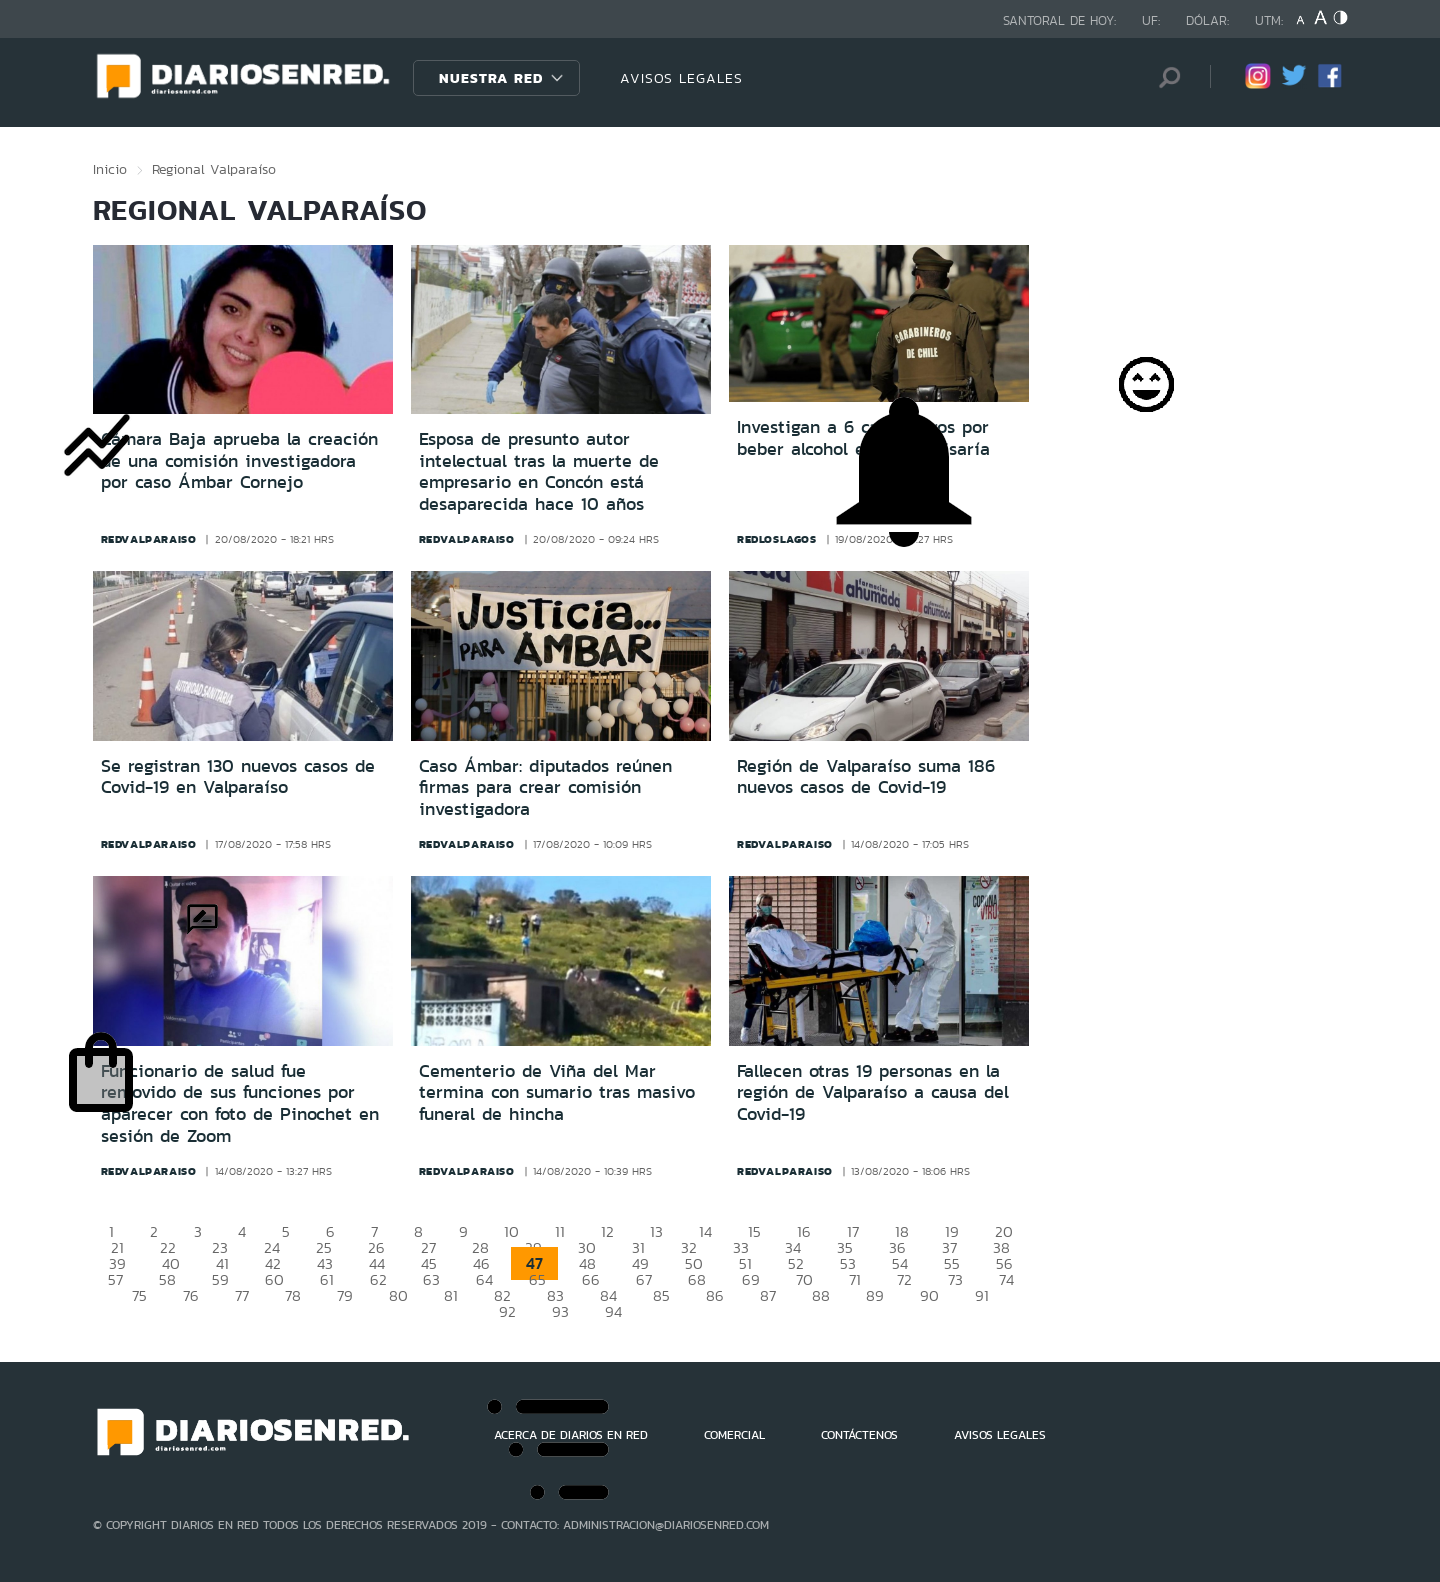 Image resolution: width=1440 pixels, height=1582 pixels. What do you see at coordinates (97, 445) in the screenshot?
I see `view stacked line chart data` at bounding box center [97, 445].